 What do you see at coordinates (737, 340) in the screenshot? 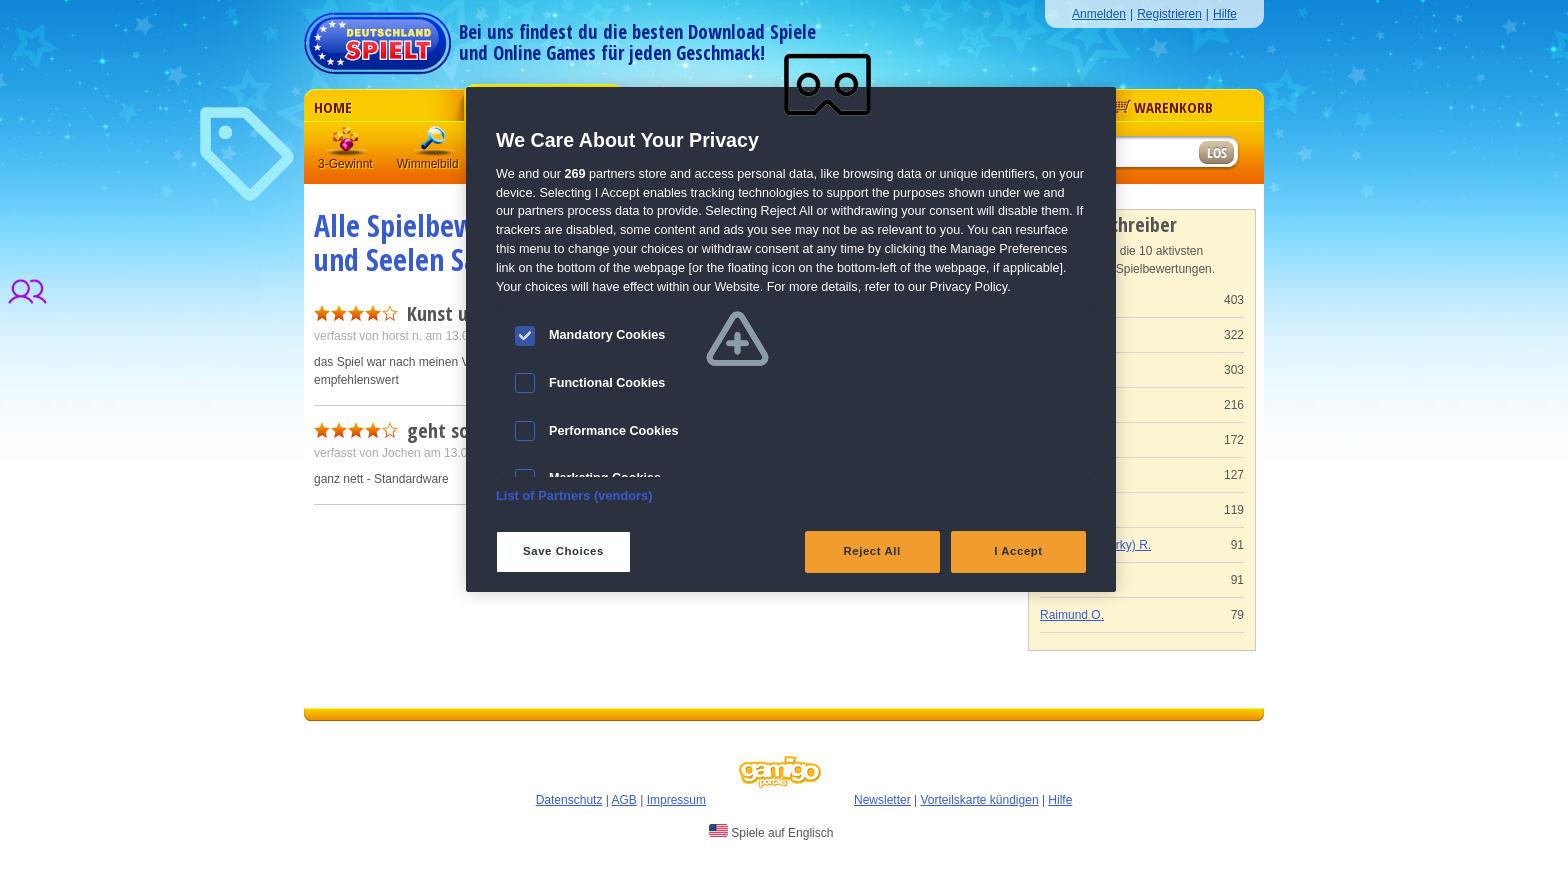
I see `add a new warning or alert` at bounding box center [737, 340].